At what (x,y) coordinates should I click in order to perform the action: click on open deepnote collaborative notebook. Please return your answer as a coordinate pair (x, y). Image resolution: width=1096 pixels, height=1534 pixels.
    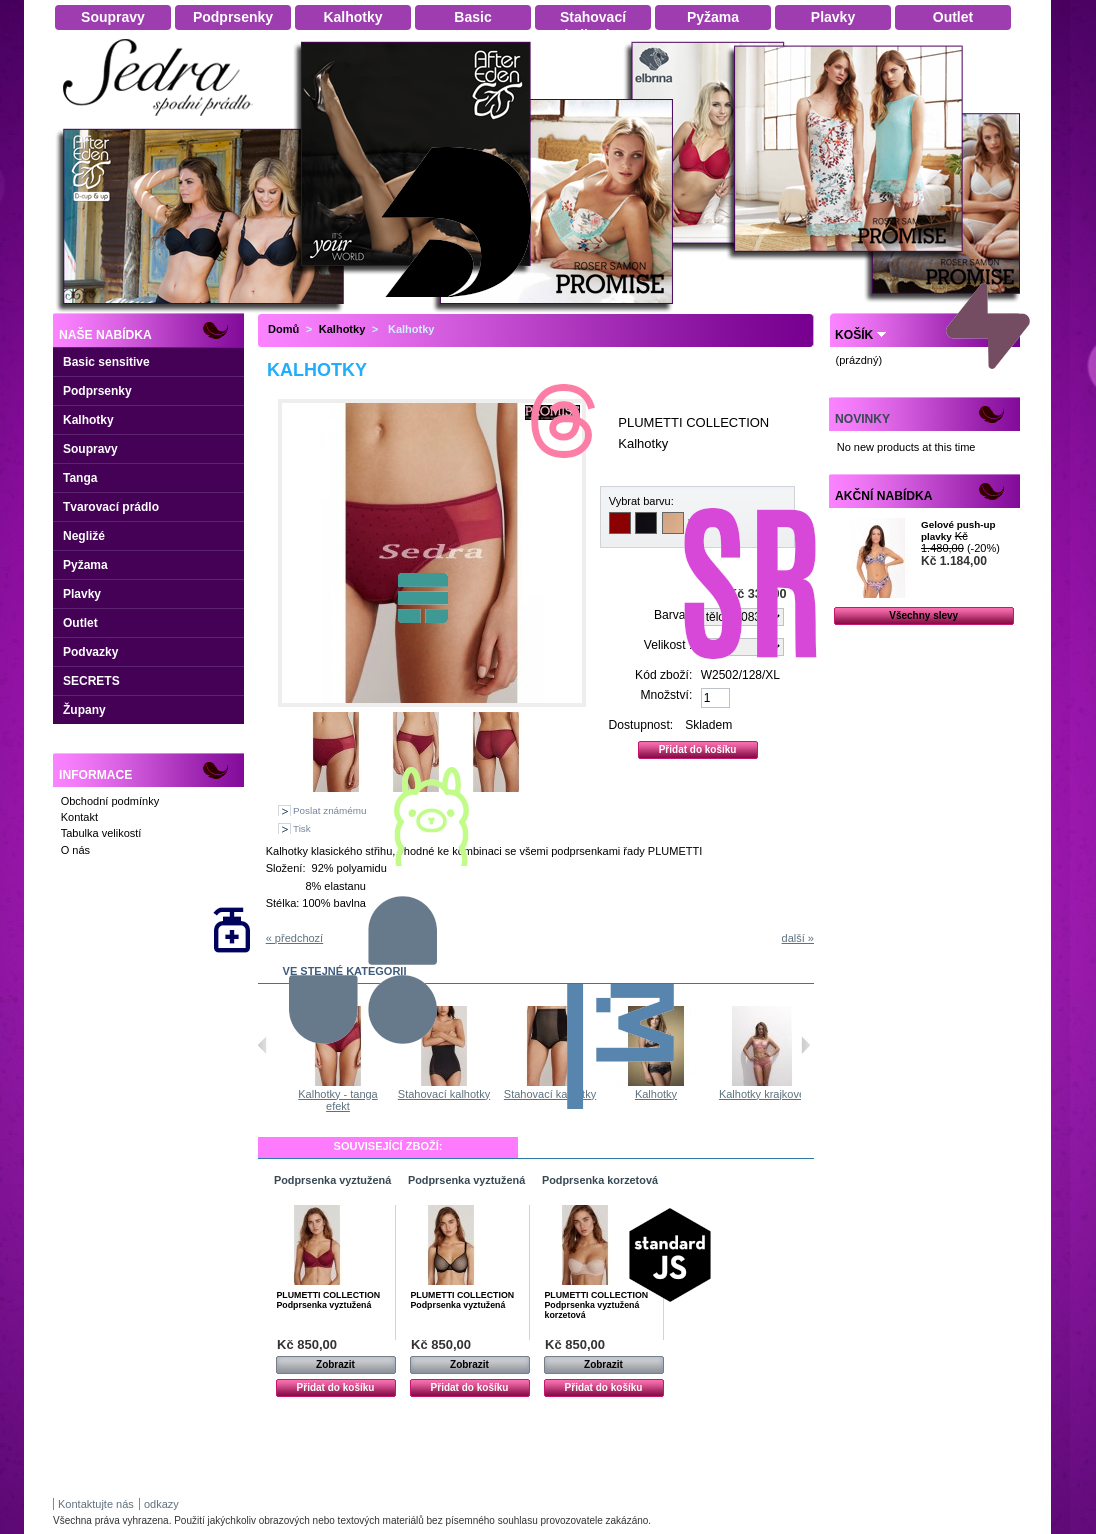
    Looking at the image, I should click on (456, 222).